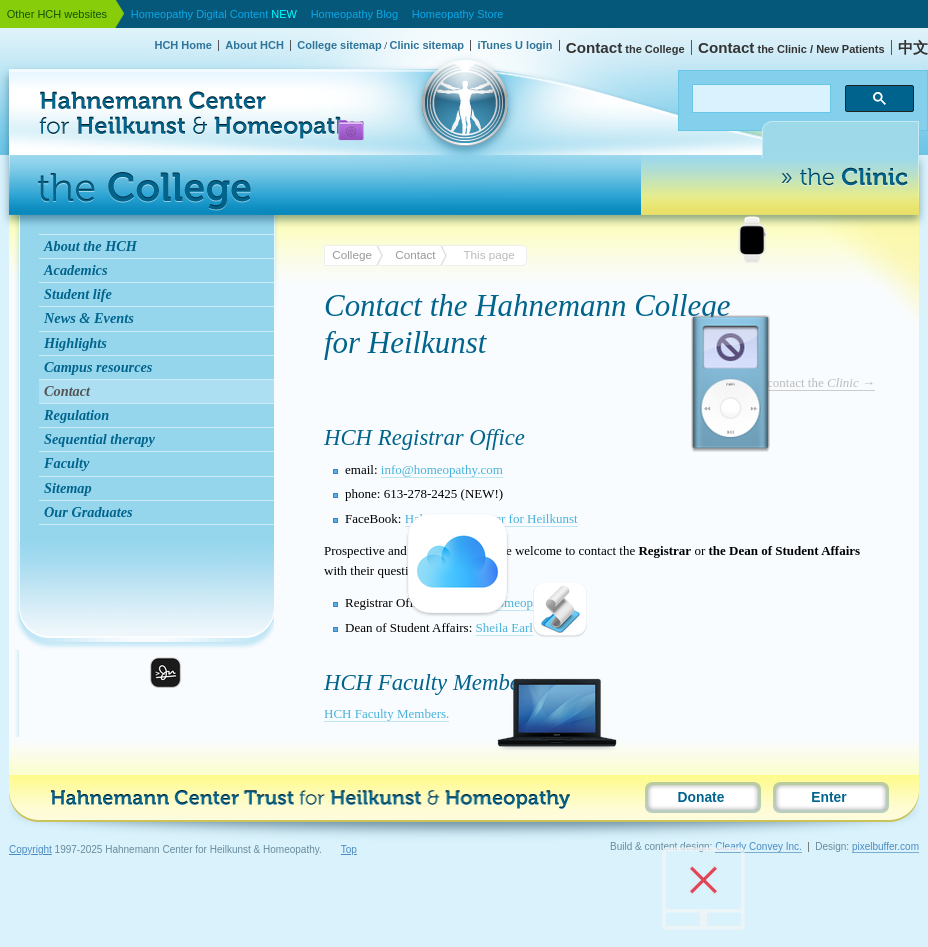 The width and height of the screenshot is (928, 947). What do you see at coordinates (752, 240) in the screenshot?
I see `apple watch series 5-7 device icon` at bounding box center [752, 240].